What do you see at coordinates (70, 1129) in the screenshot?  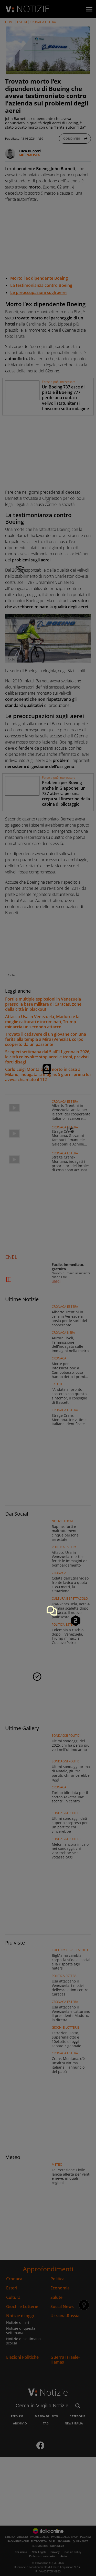 I see `pin a device to your favorites` at bounding box center [70, 1129].